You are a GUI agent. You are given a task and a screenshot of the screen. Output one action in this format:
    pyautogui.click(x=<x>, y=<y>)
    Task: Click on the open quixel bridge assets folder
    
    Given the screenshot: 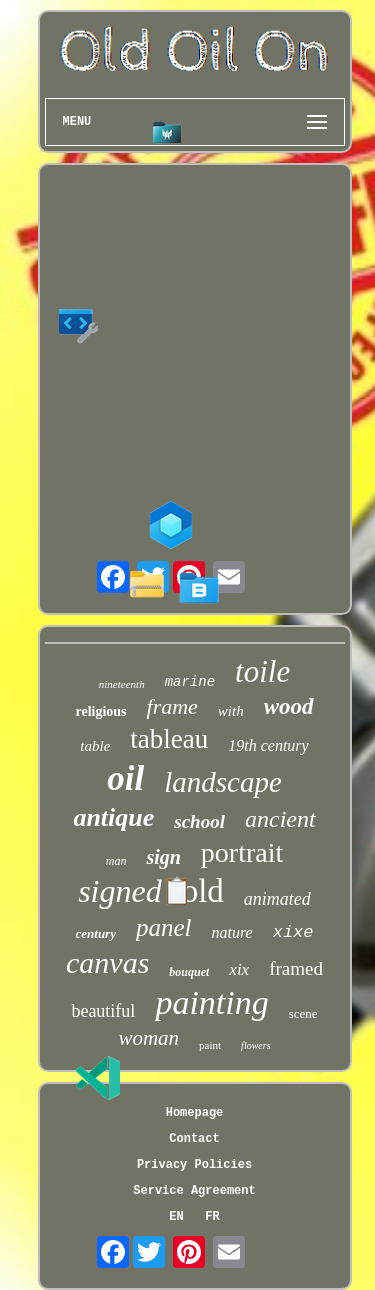 What is the action you would take?
    pyautogui.click(x=199, y=589)
    